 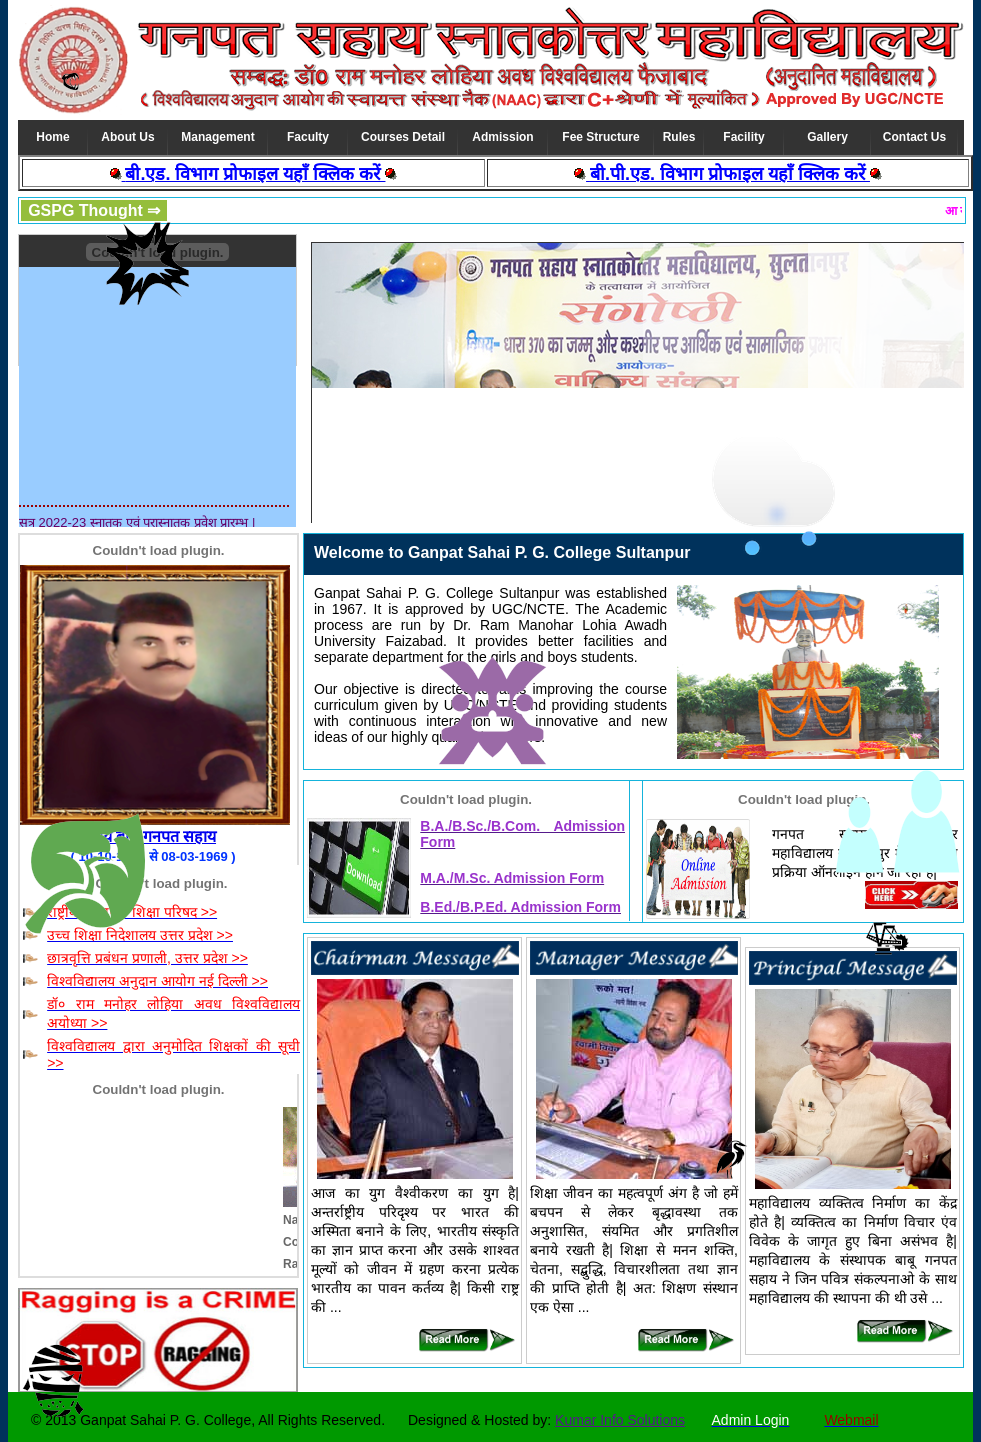 What do you see at coordinates (147, 263) in the screenshot?
I see `indicates a splat or impact effect in gameplay` at bounding box center [147, 263].